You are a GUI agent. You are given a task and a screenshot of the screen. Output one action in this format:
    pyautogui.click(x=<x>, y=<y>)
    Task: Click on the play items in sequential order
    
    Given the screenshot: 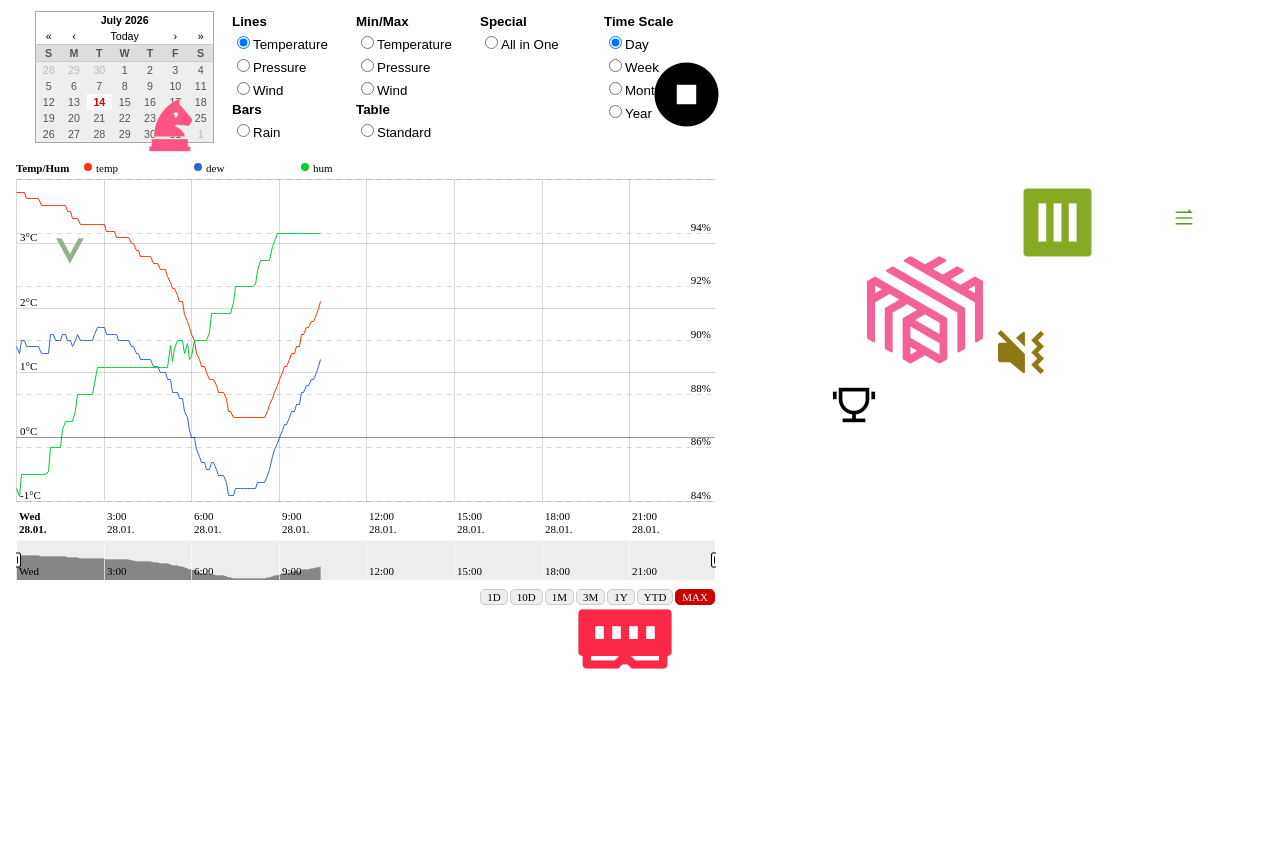 What is the action you would take?
    pyautogui.click(x=1184, y=218)
    